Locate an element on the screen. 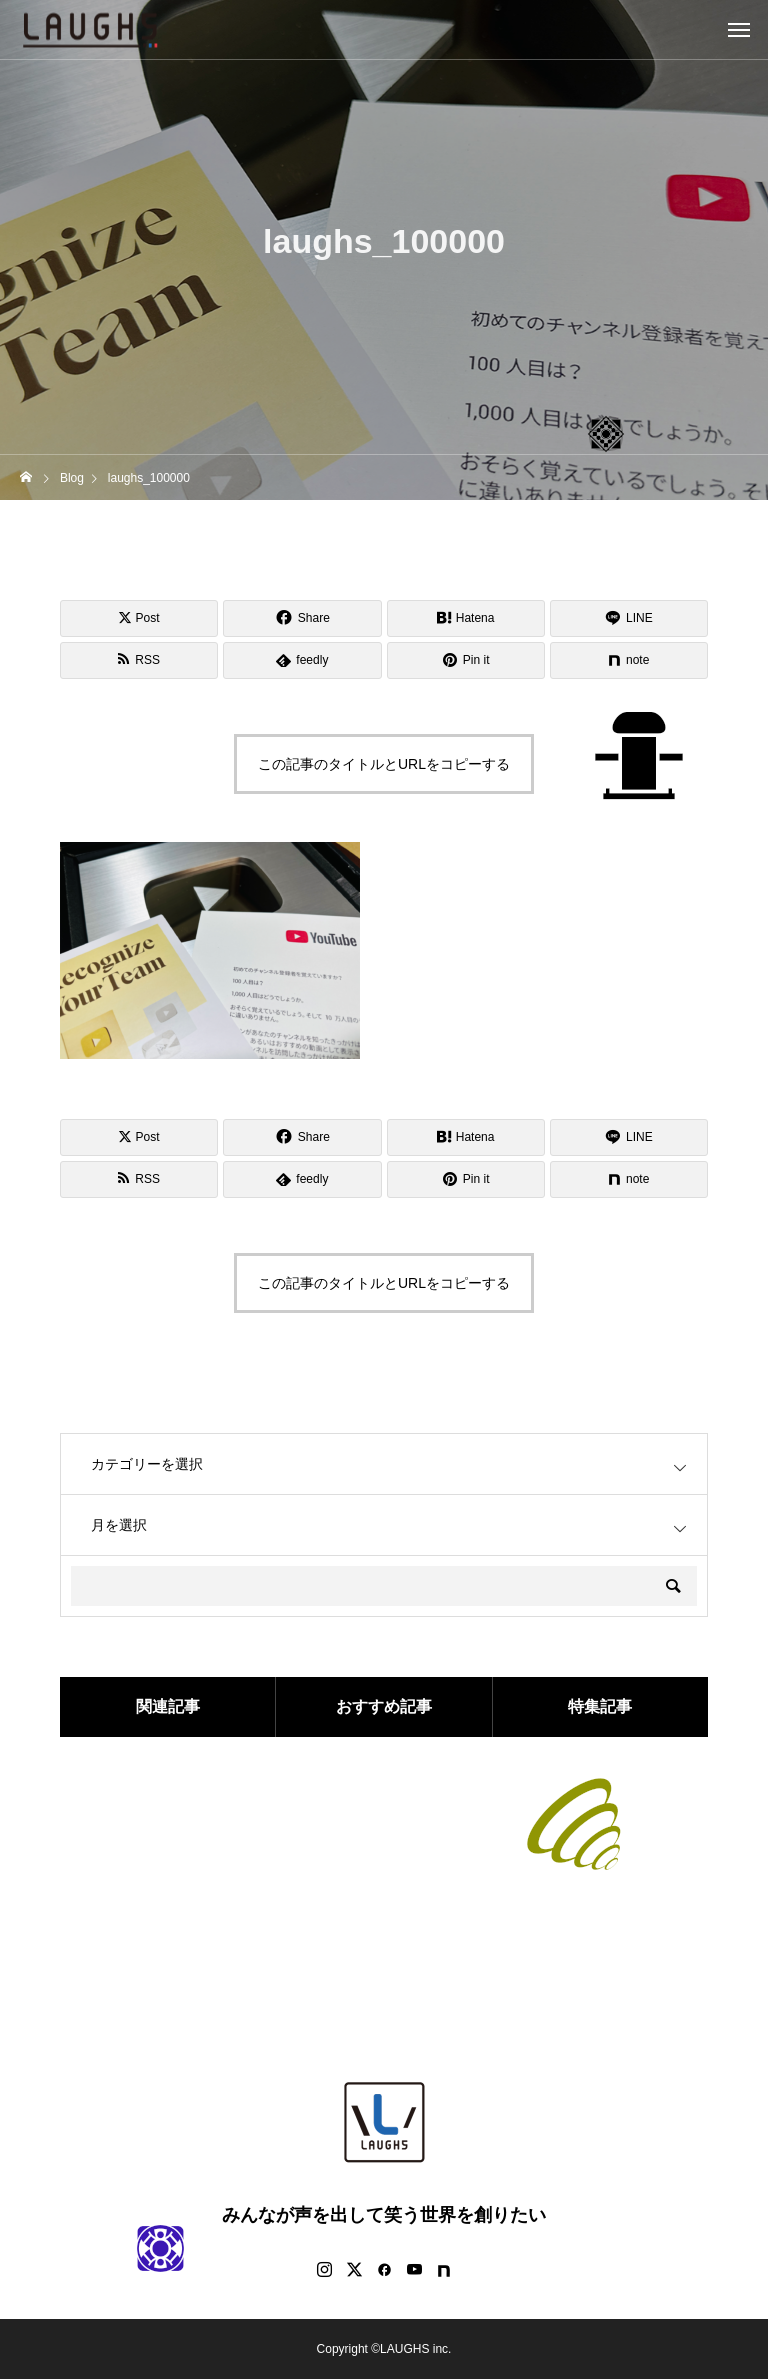 Image resolution: width=768 pixels, height=2379 pixels. indicates a docking or mooring point in a nautical game is located at coordinates (639, 754).